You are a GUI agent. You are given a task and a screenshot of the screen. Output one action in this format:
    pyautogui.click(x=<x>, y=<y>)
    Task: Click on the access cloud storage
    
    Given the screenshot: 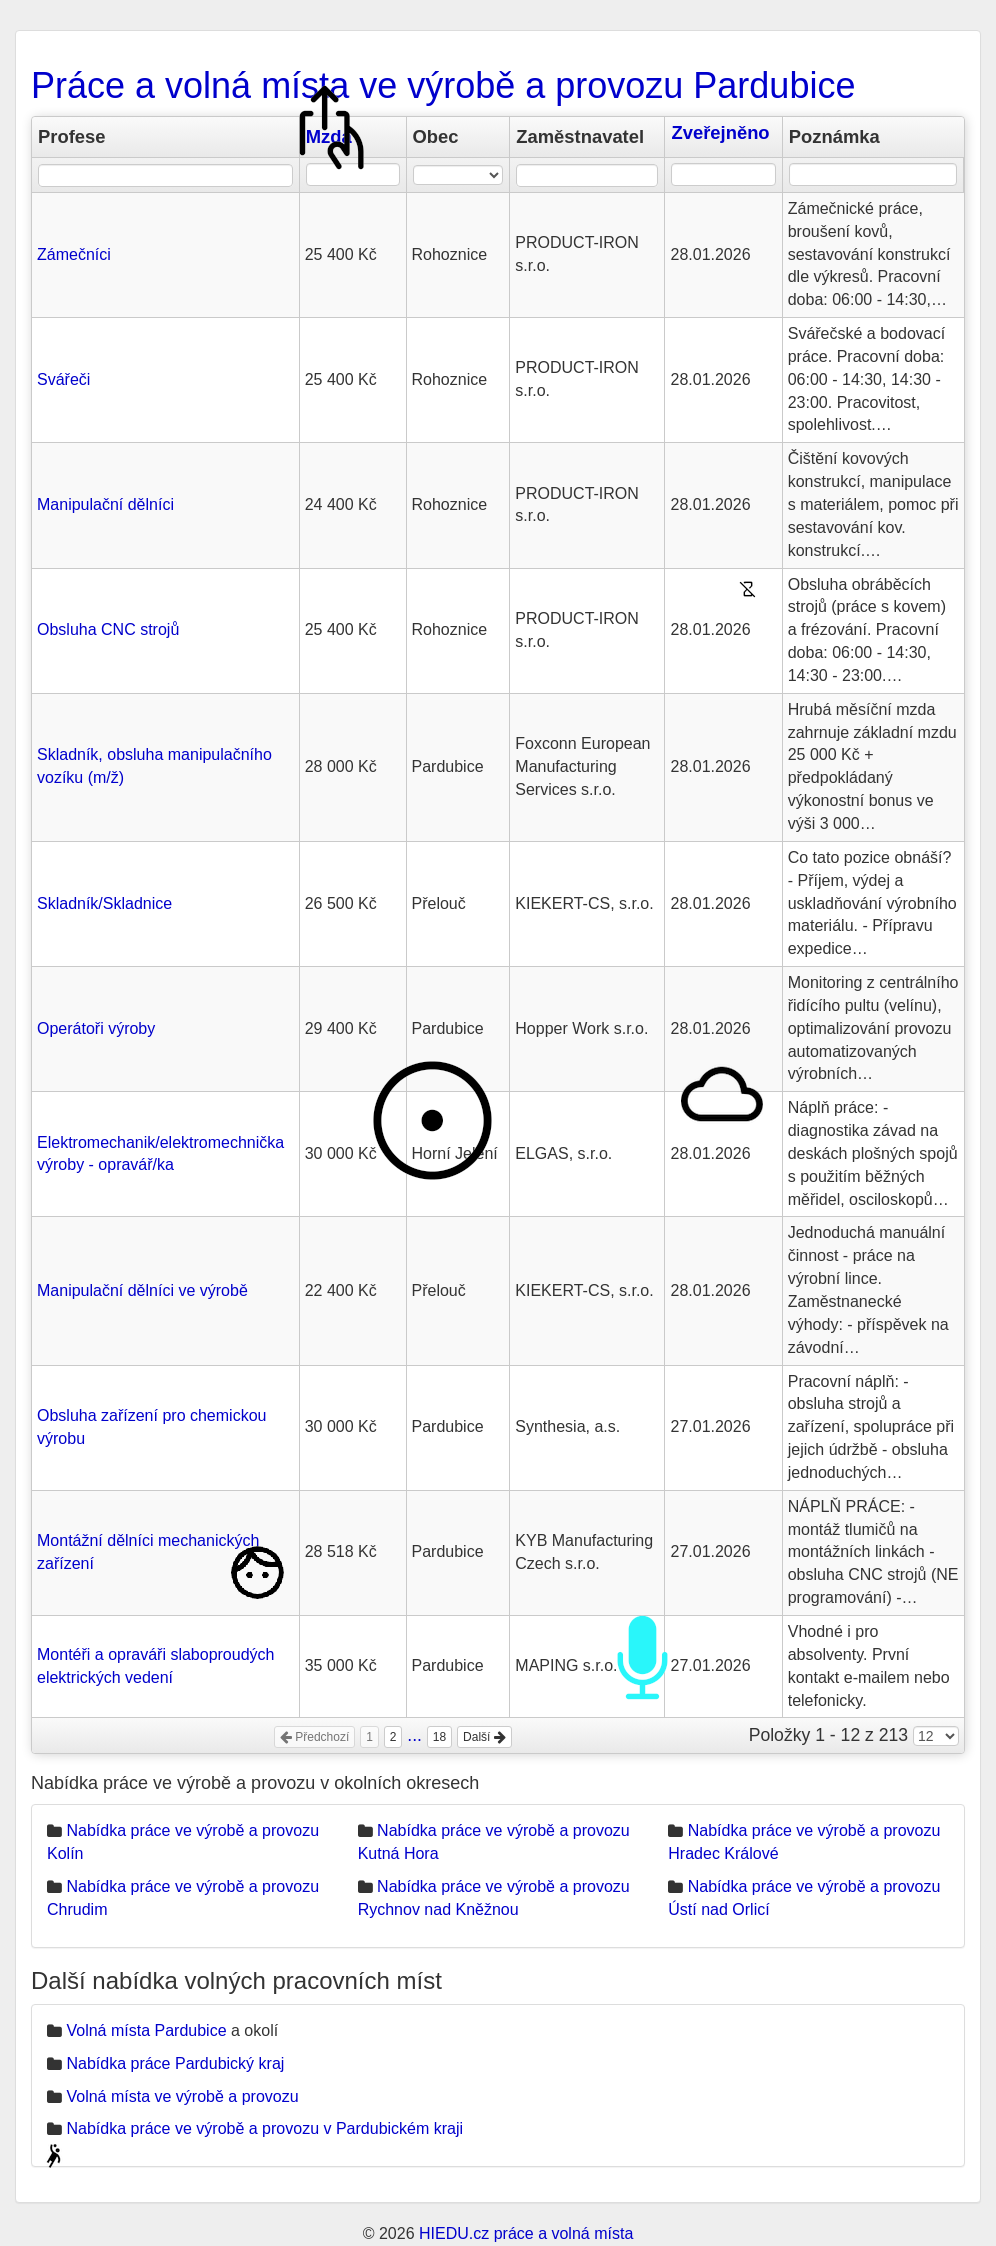 What is the action you would take?
    pyautogui.click(x=722, y=1094)
    